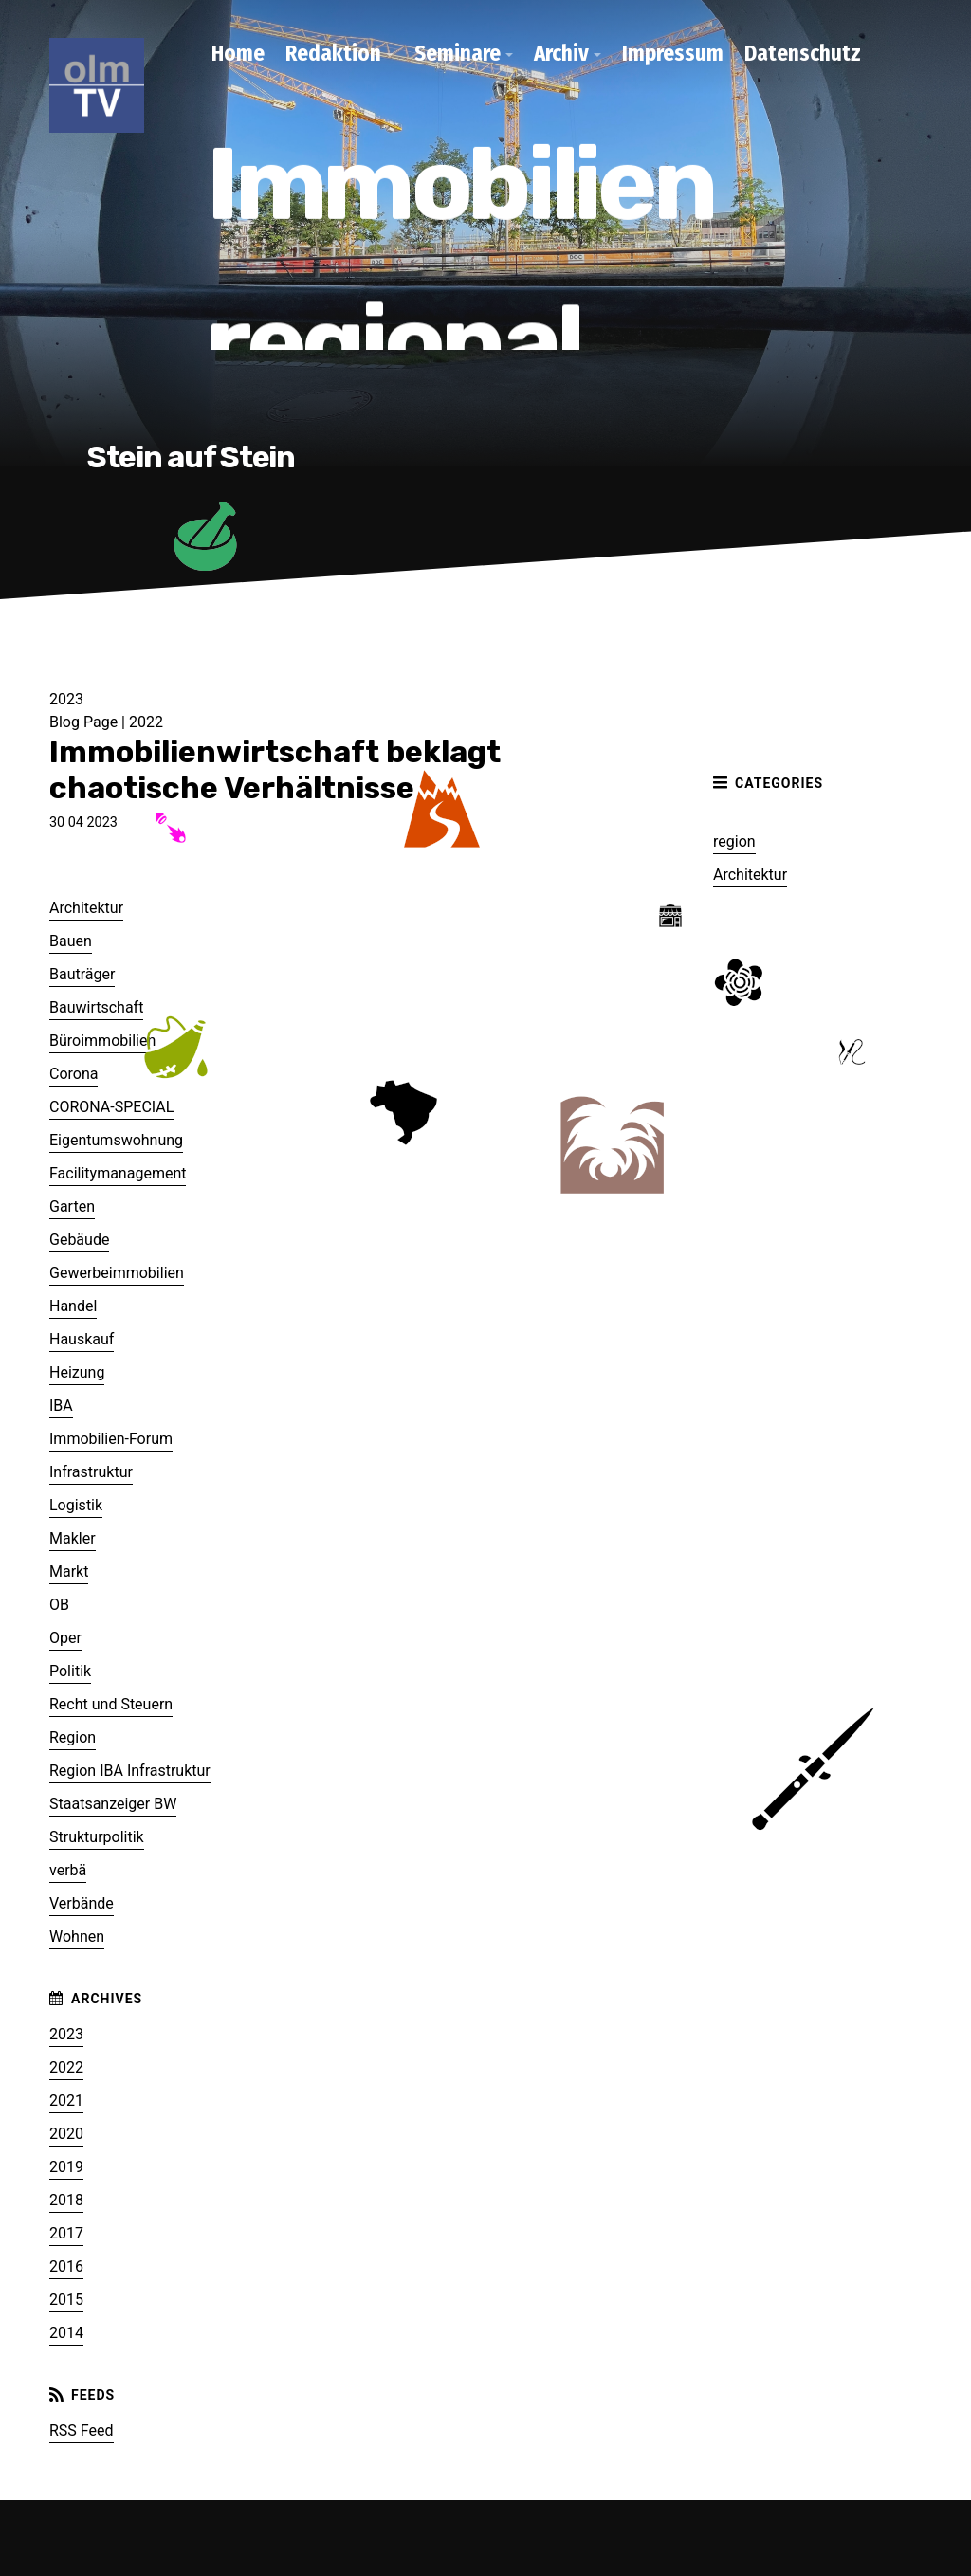  What do you see at coordinates (612, 1142) in the screenshot?
I see `enter a fire-themed portal or dungeon` at bounding box center [612, 1142].